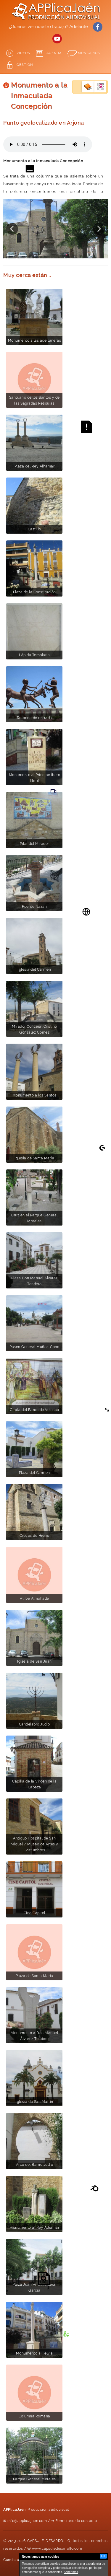 Image resolution: width=111 pixels, height=2576 pixels. Describe the element at coordinates (44, 2279) in the screenshot. I see `search within a document` at that location.